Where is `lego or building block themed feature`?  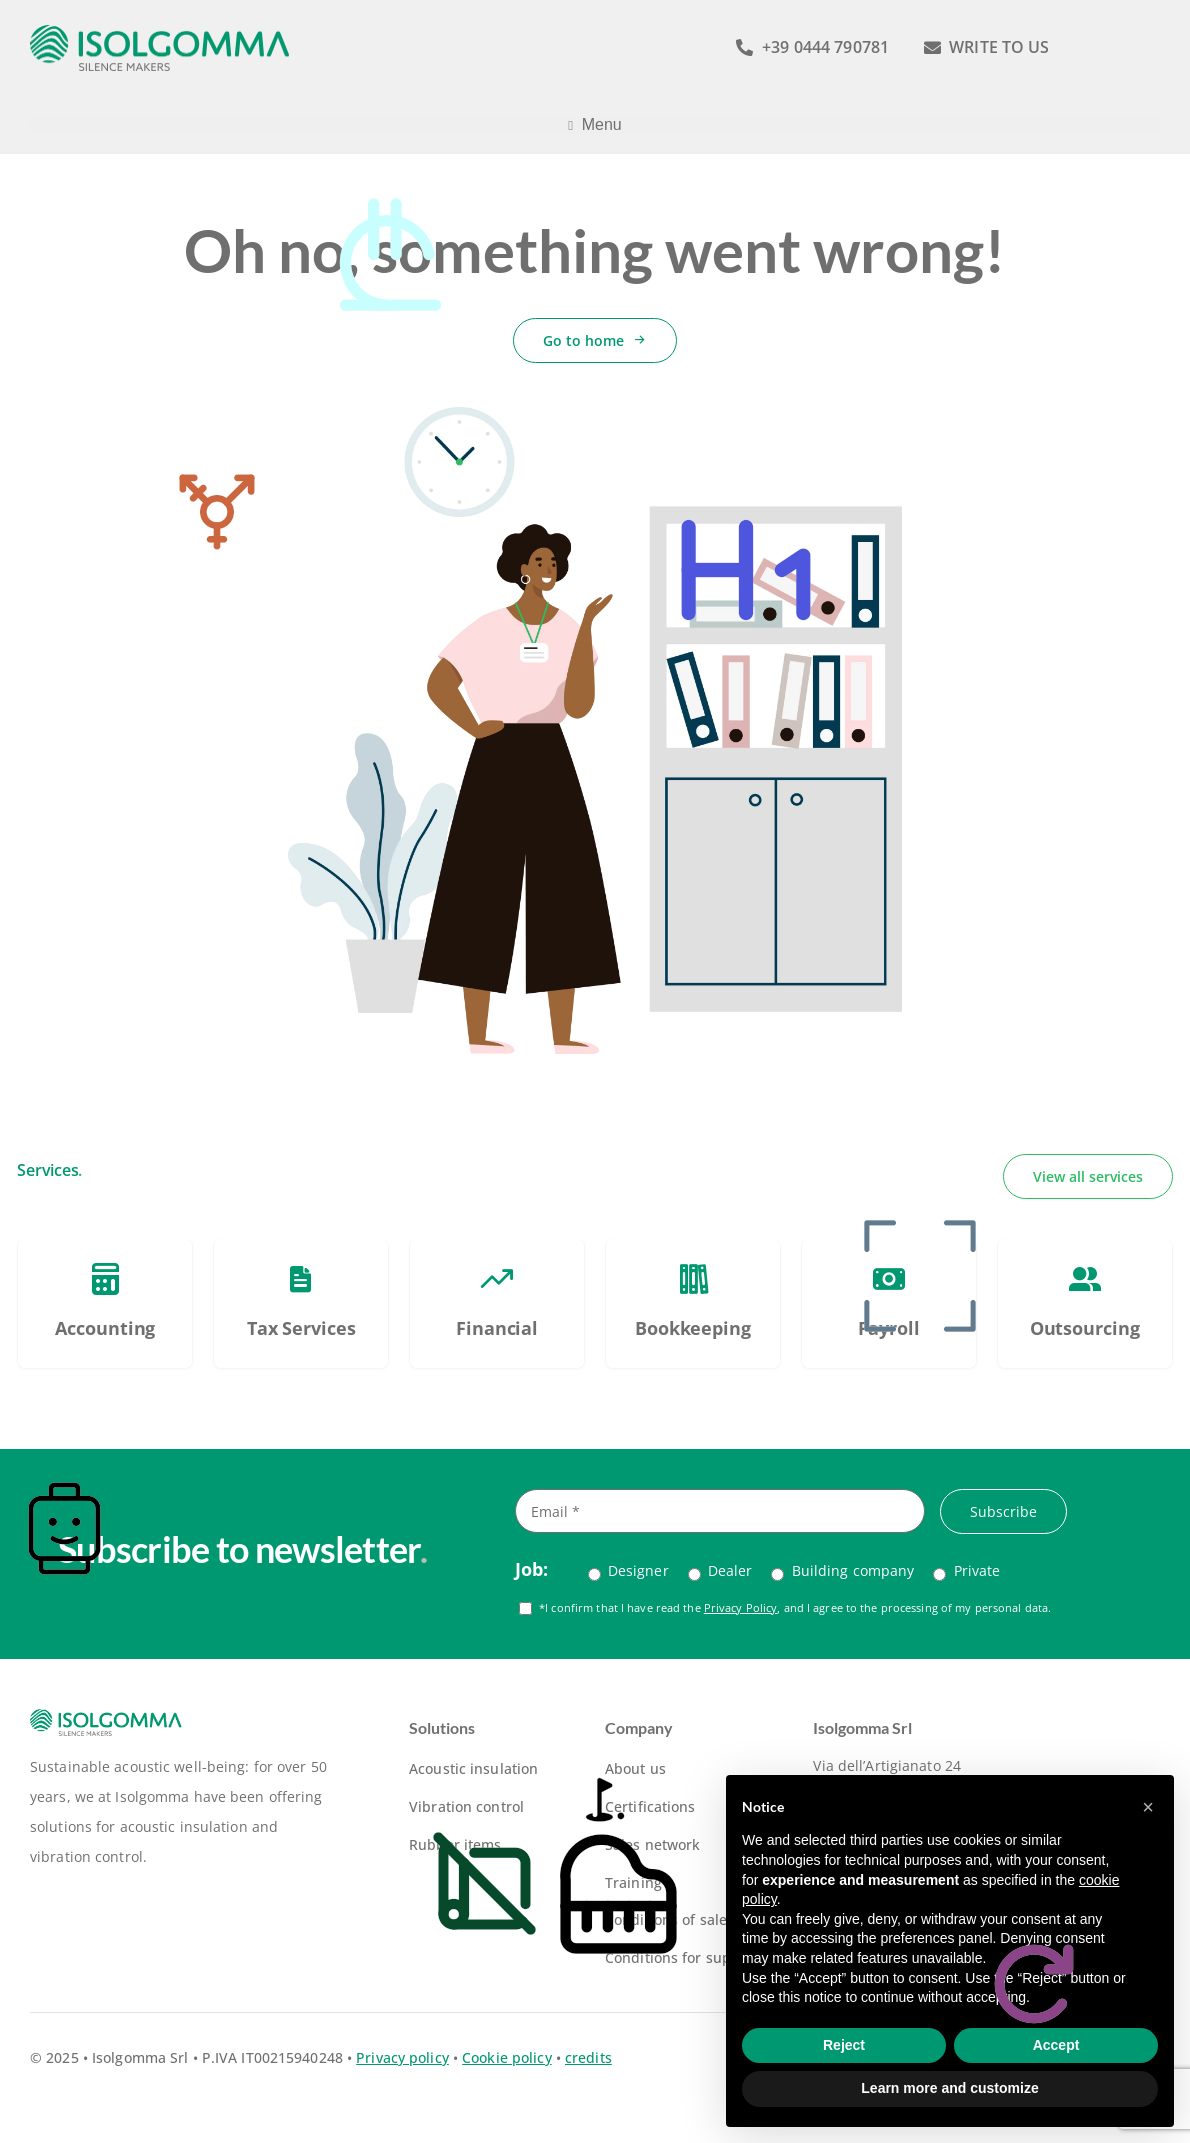
lego or building block themed feature is located at coordinates (64, 1528).